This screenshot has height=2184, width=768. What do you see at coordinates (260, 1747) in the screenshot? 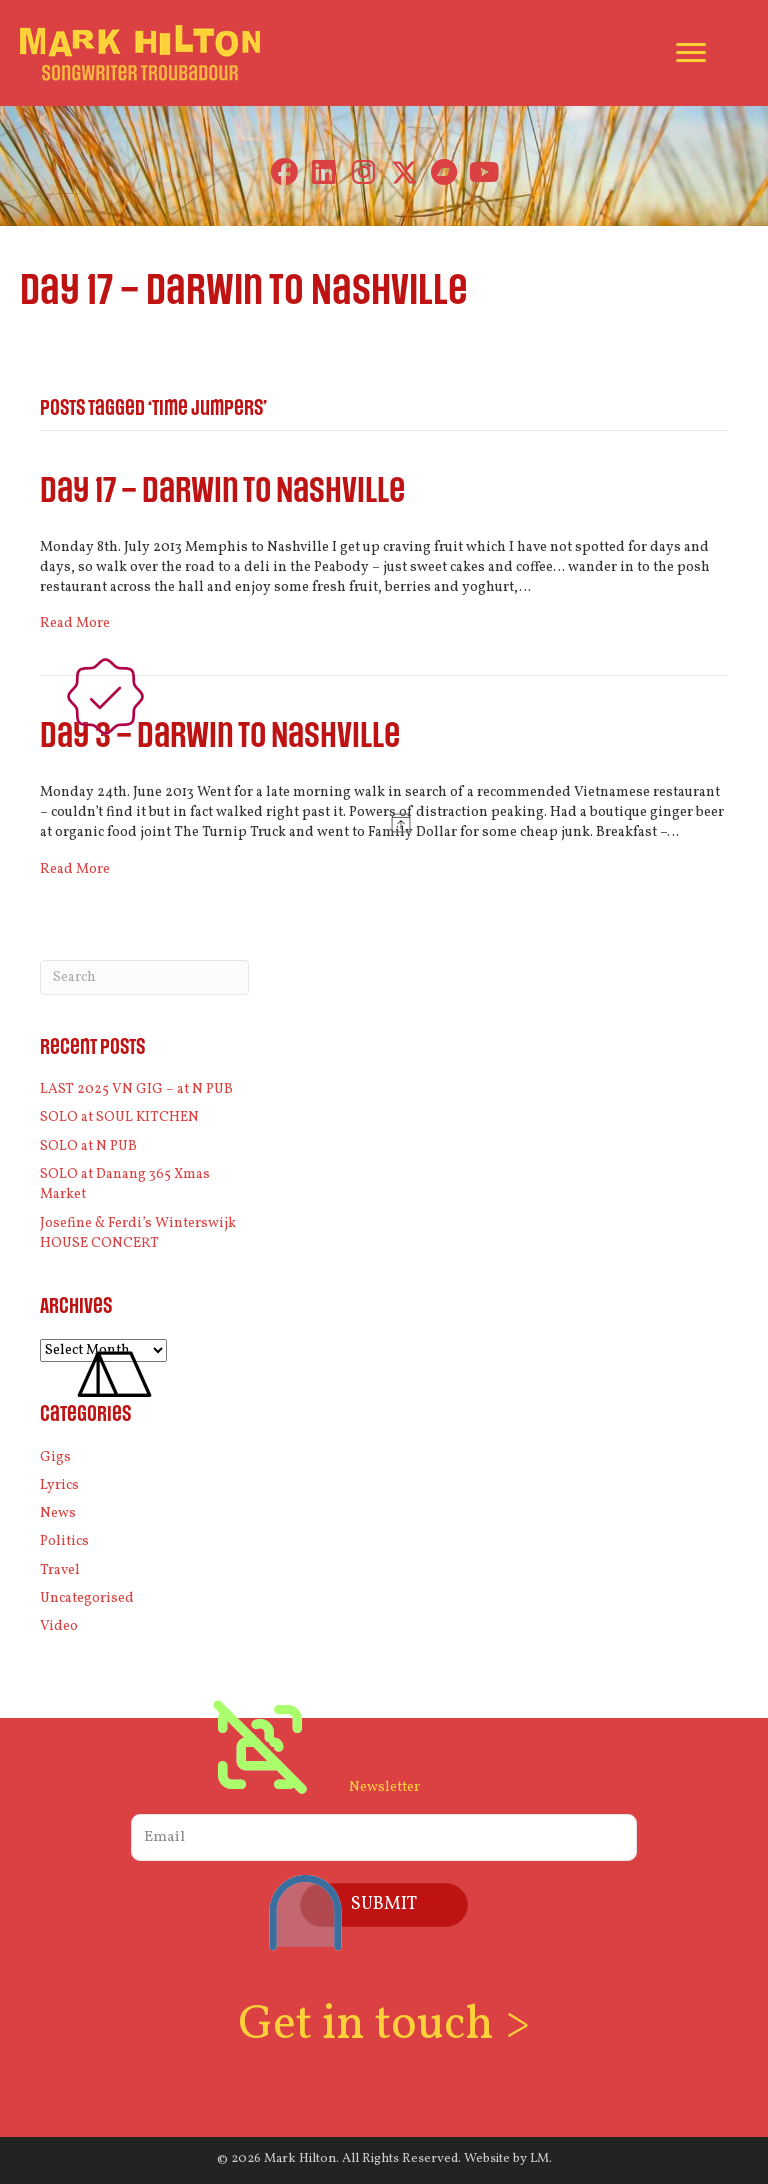
I see `access control disabled` at bounding box center [260, 1747].